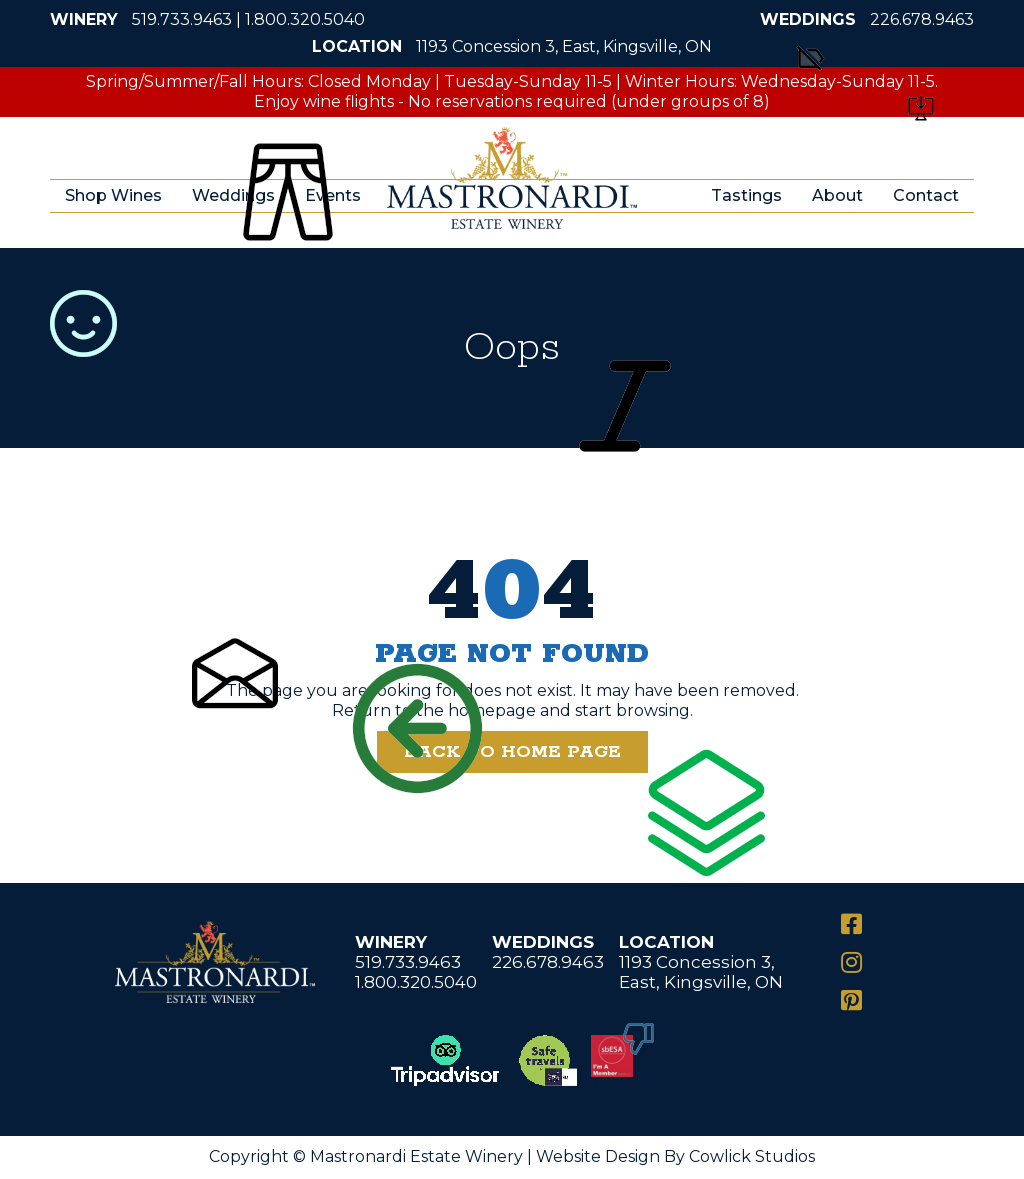 The image size is (1024, 1179). What do you see at coordinates (810, 58) in the screenshot?
I see `remove a label or tag` at bounding box center [810, 58].